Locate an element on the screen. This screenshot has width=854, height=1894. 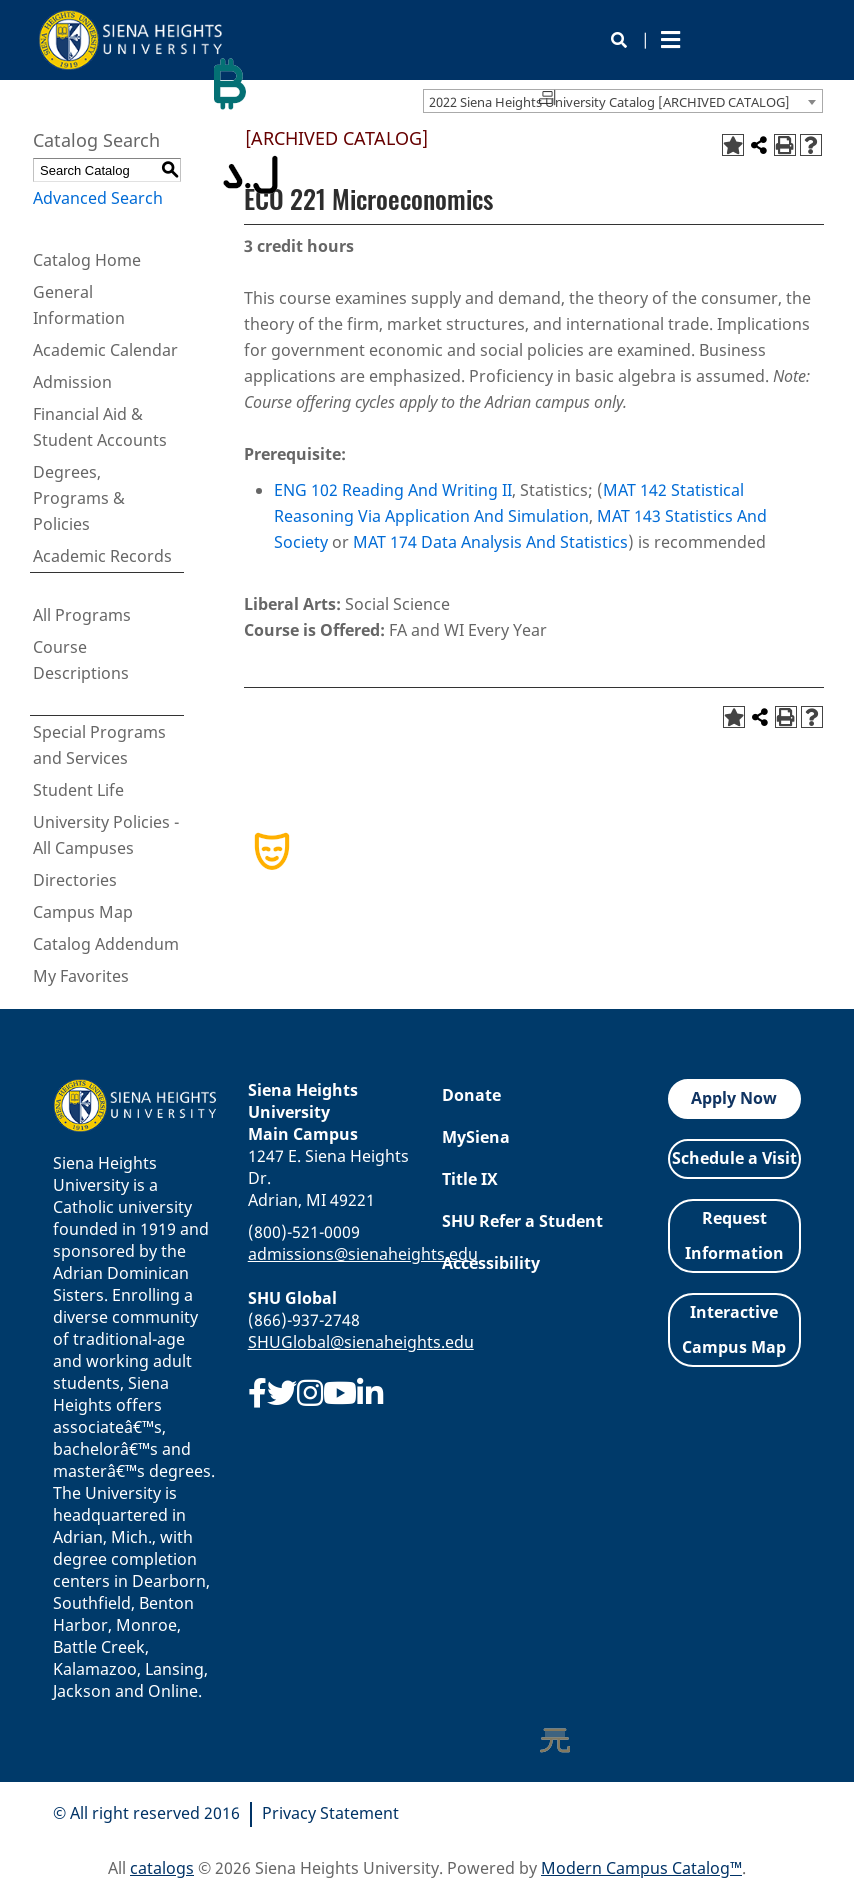
access theater or entertainment content is located at coordinates (272, 850).